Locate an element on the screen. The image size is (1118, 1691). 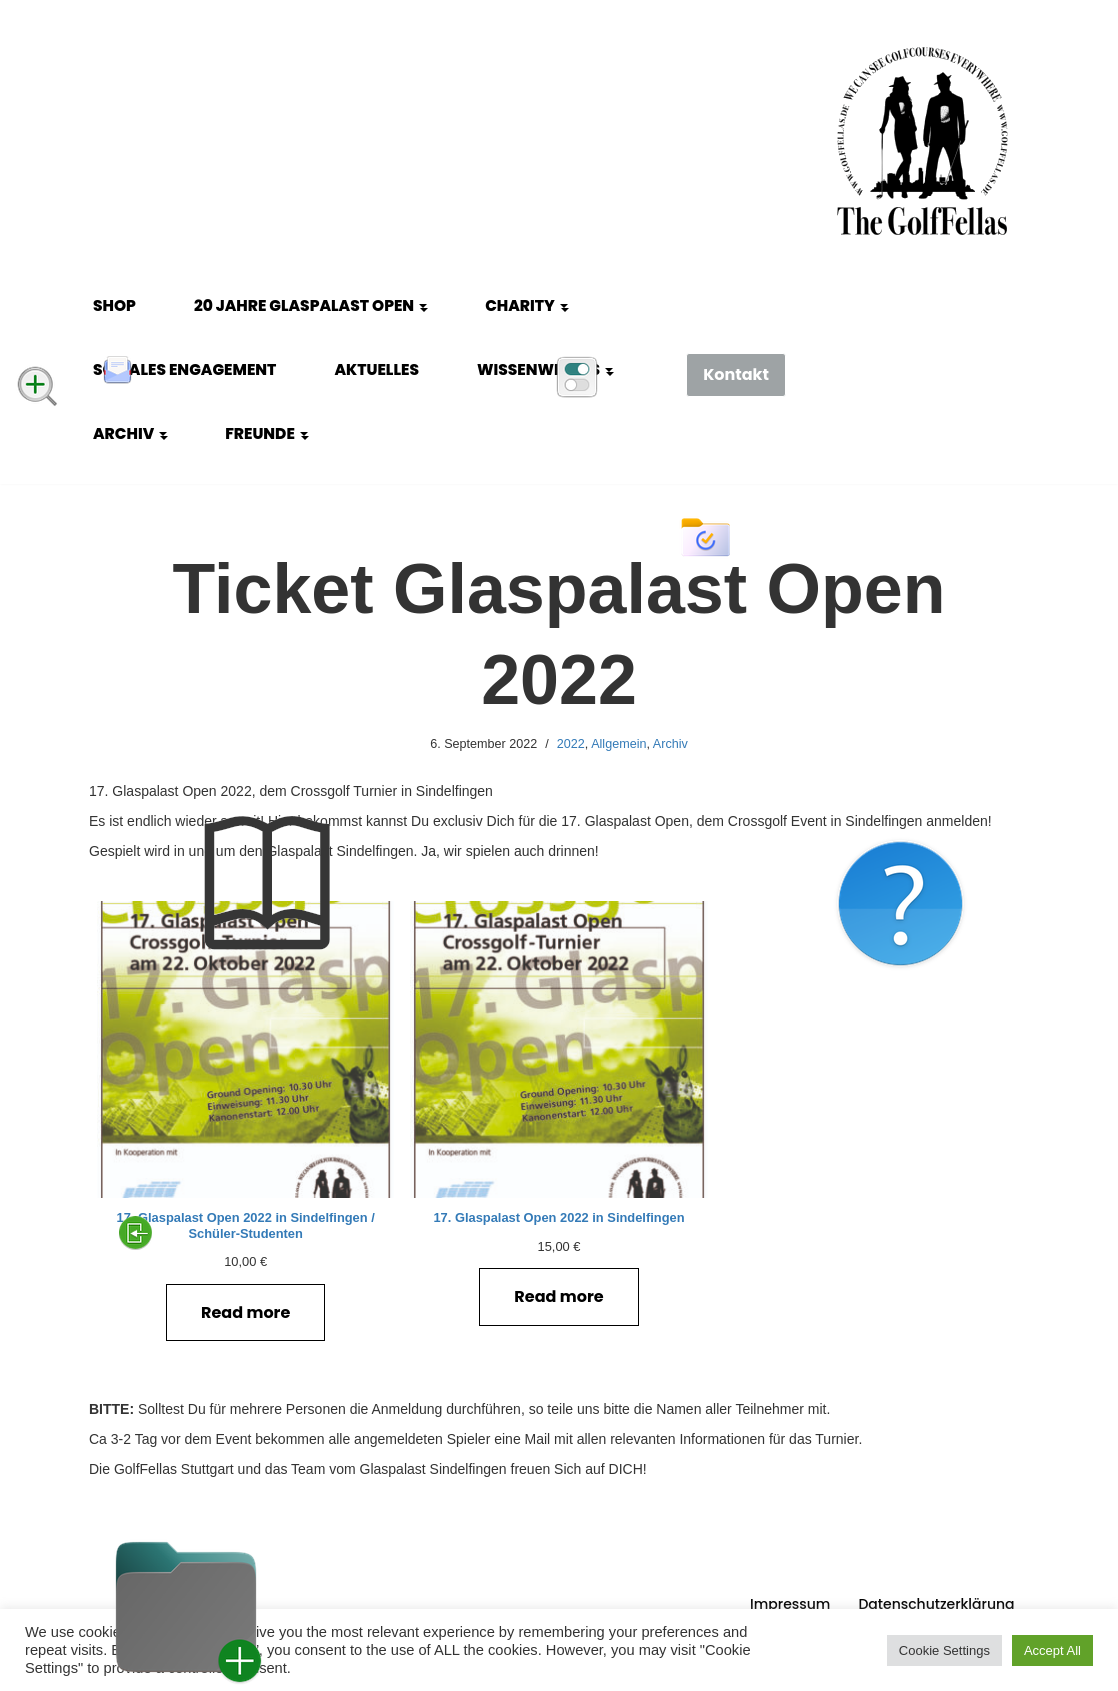
open ticktick tasks folder is located at coordinates (705, 538).